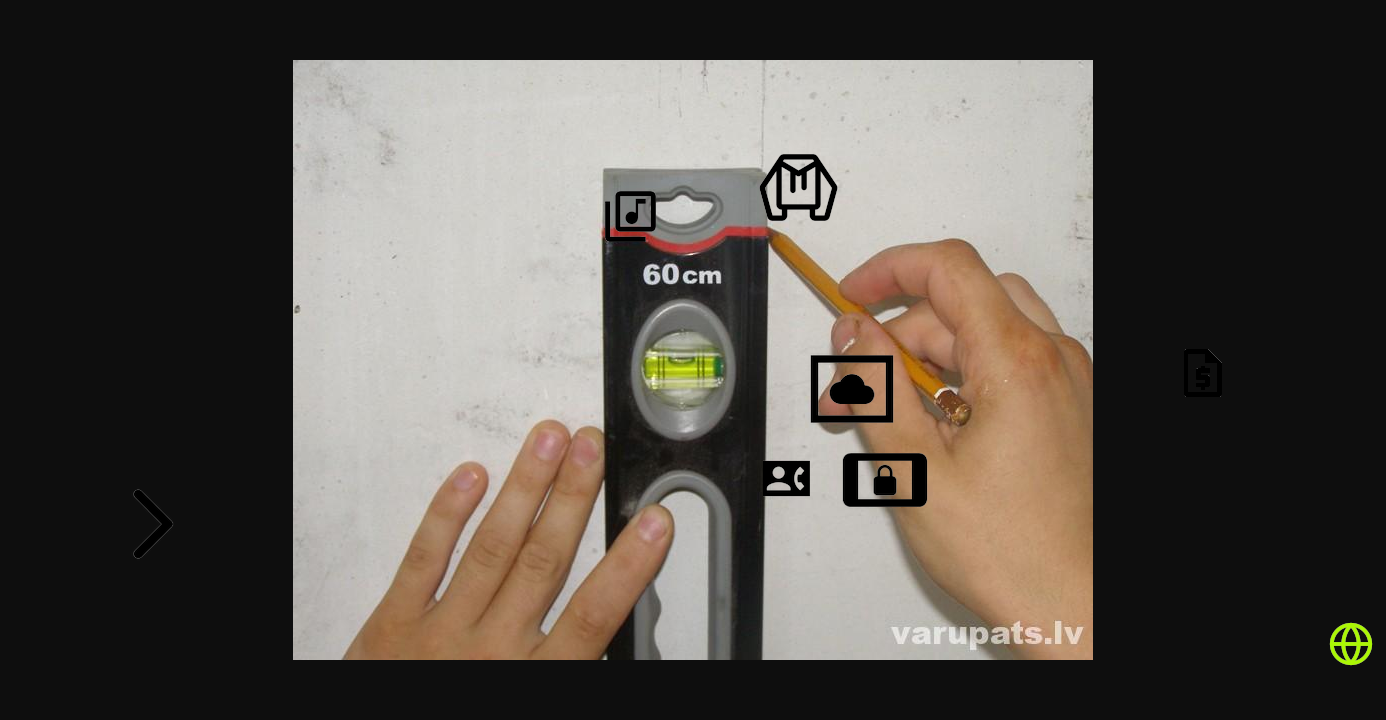  Describe the element at coordinates (798, 187) in the screenshot. I see `browse clothing or apparel items` at that location.